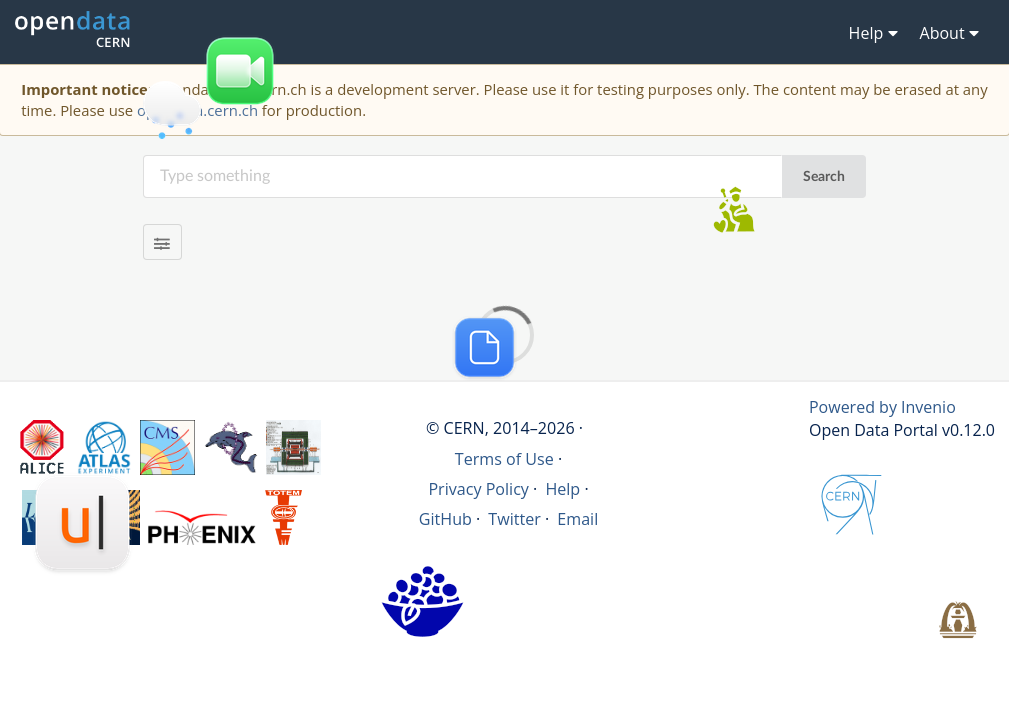 The height and width of the screenshot is (720, 1009). What do you see at coordinates (484, 348) in the screenshot?
I see `open document preferences` at bounding box center [484, 348].